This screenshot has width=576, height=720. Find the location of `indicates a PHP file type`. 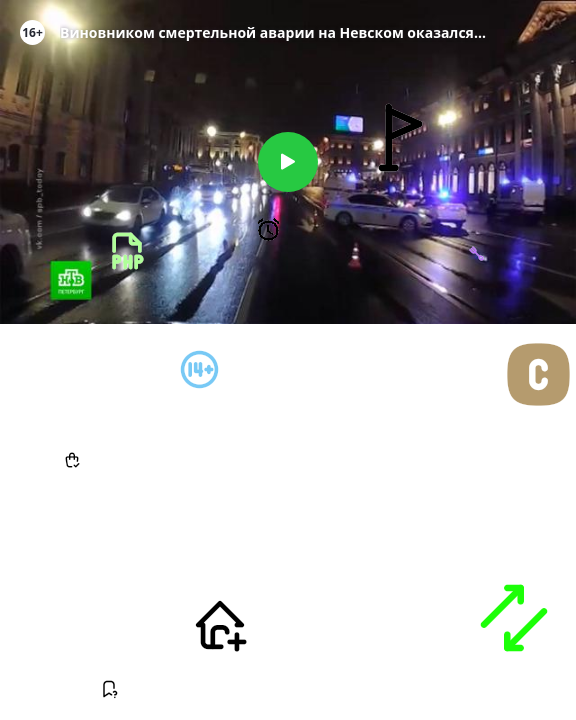

indicates a PHP file type is located at coordinates (127, 251).